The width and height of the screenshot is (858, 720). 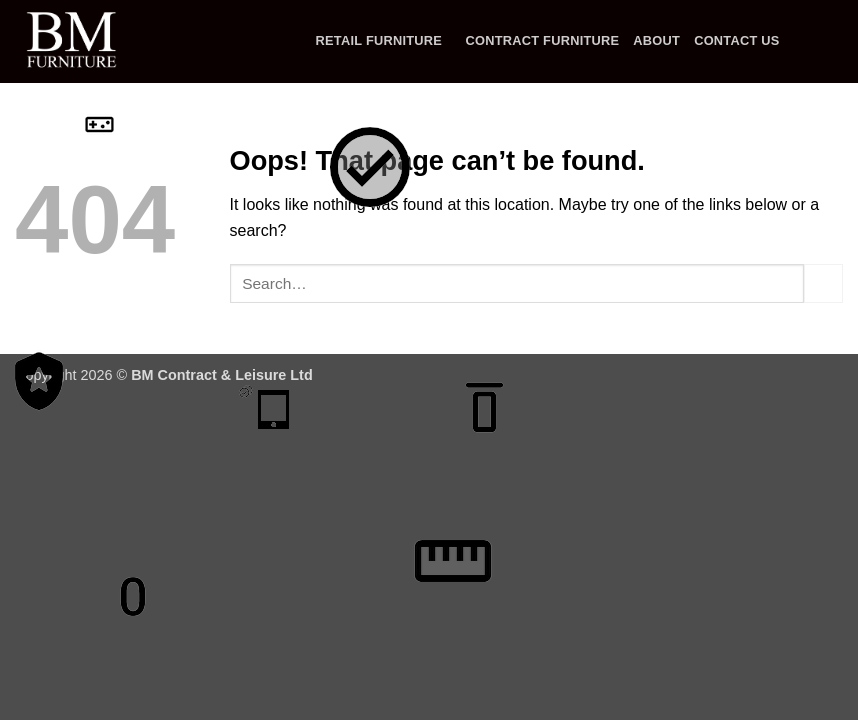 I want to click on set exposure compensation to zero, so click(x=133, y=598).